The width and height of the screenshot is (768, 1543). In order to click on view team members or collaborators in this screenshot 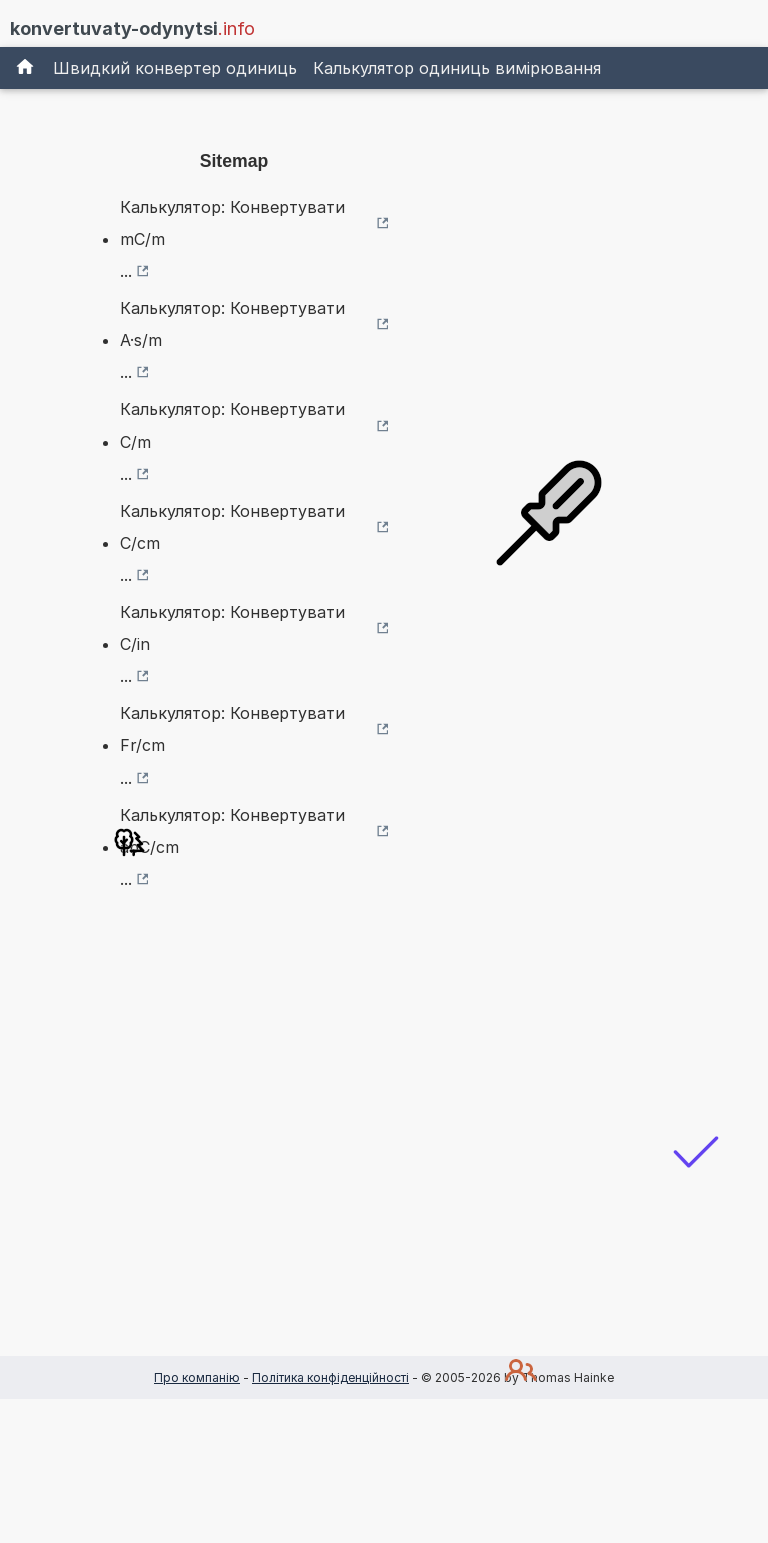, I will do `click(521, 1371)`.